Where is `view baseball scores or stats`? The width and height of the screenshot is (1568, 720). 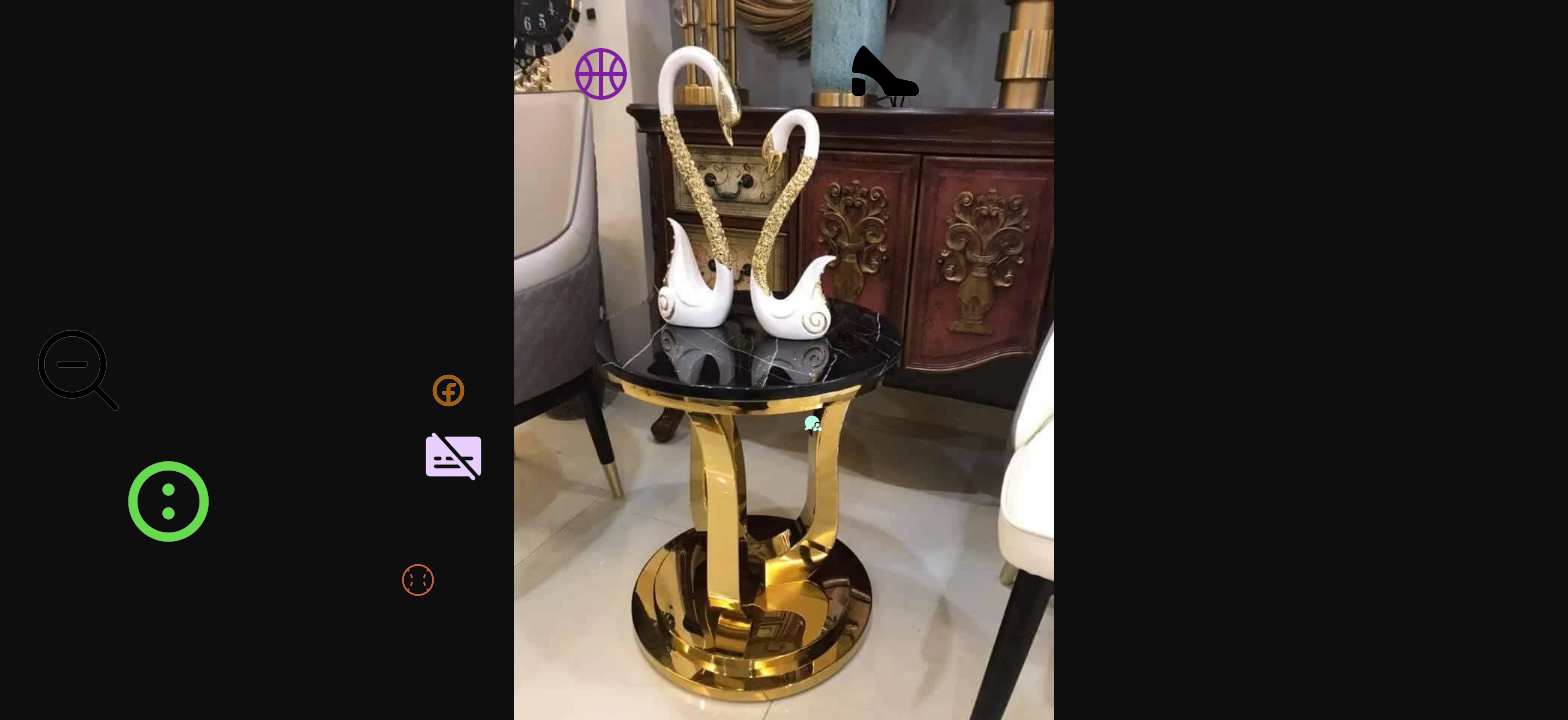 view baseball scores or stats is located at coordinates (418, 580).